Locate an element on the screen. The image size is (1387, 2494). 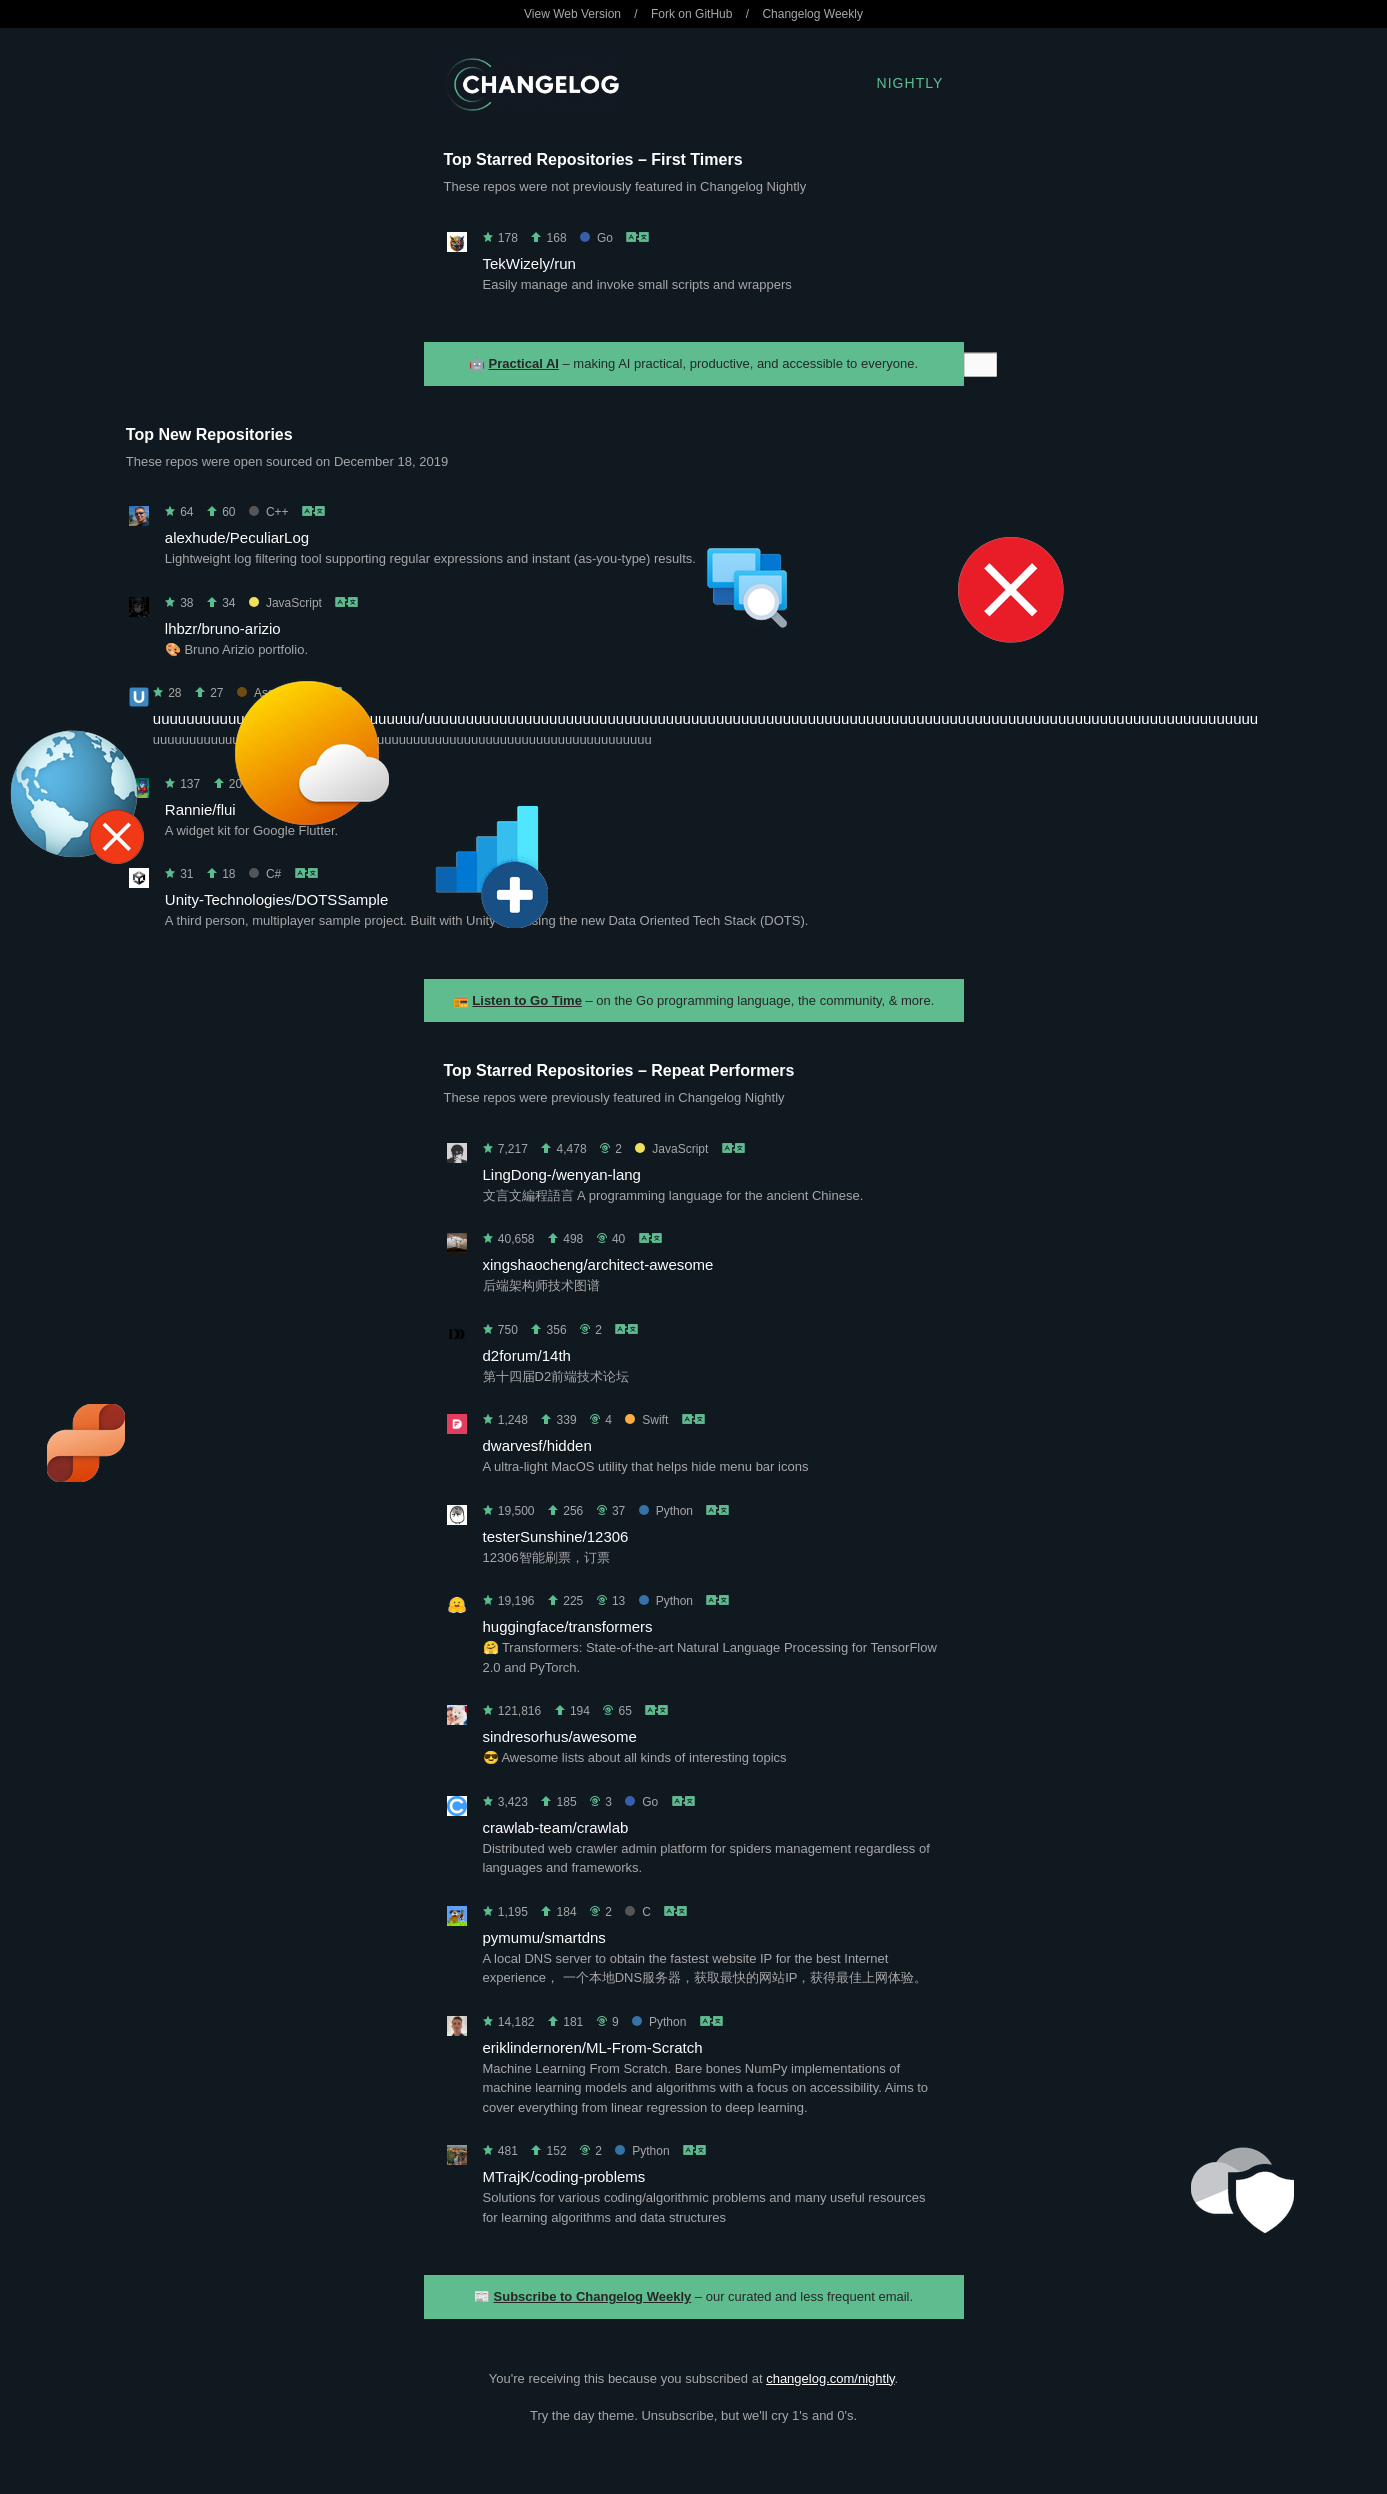
OneDrive sync error or failure is located at coordinates (1011, 590).